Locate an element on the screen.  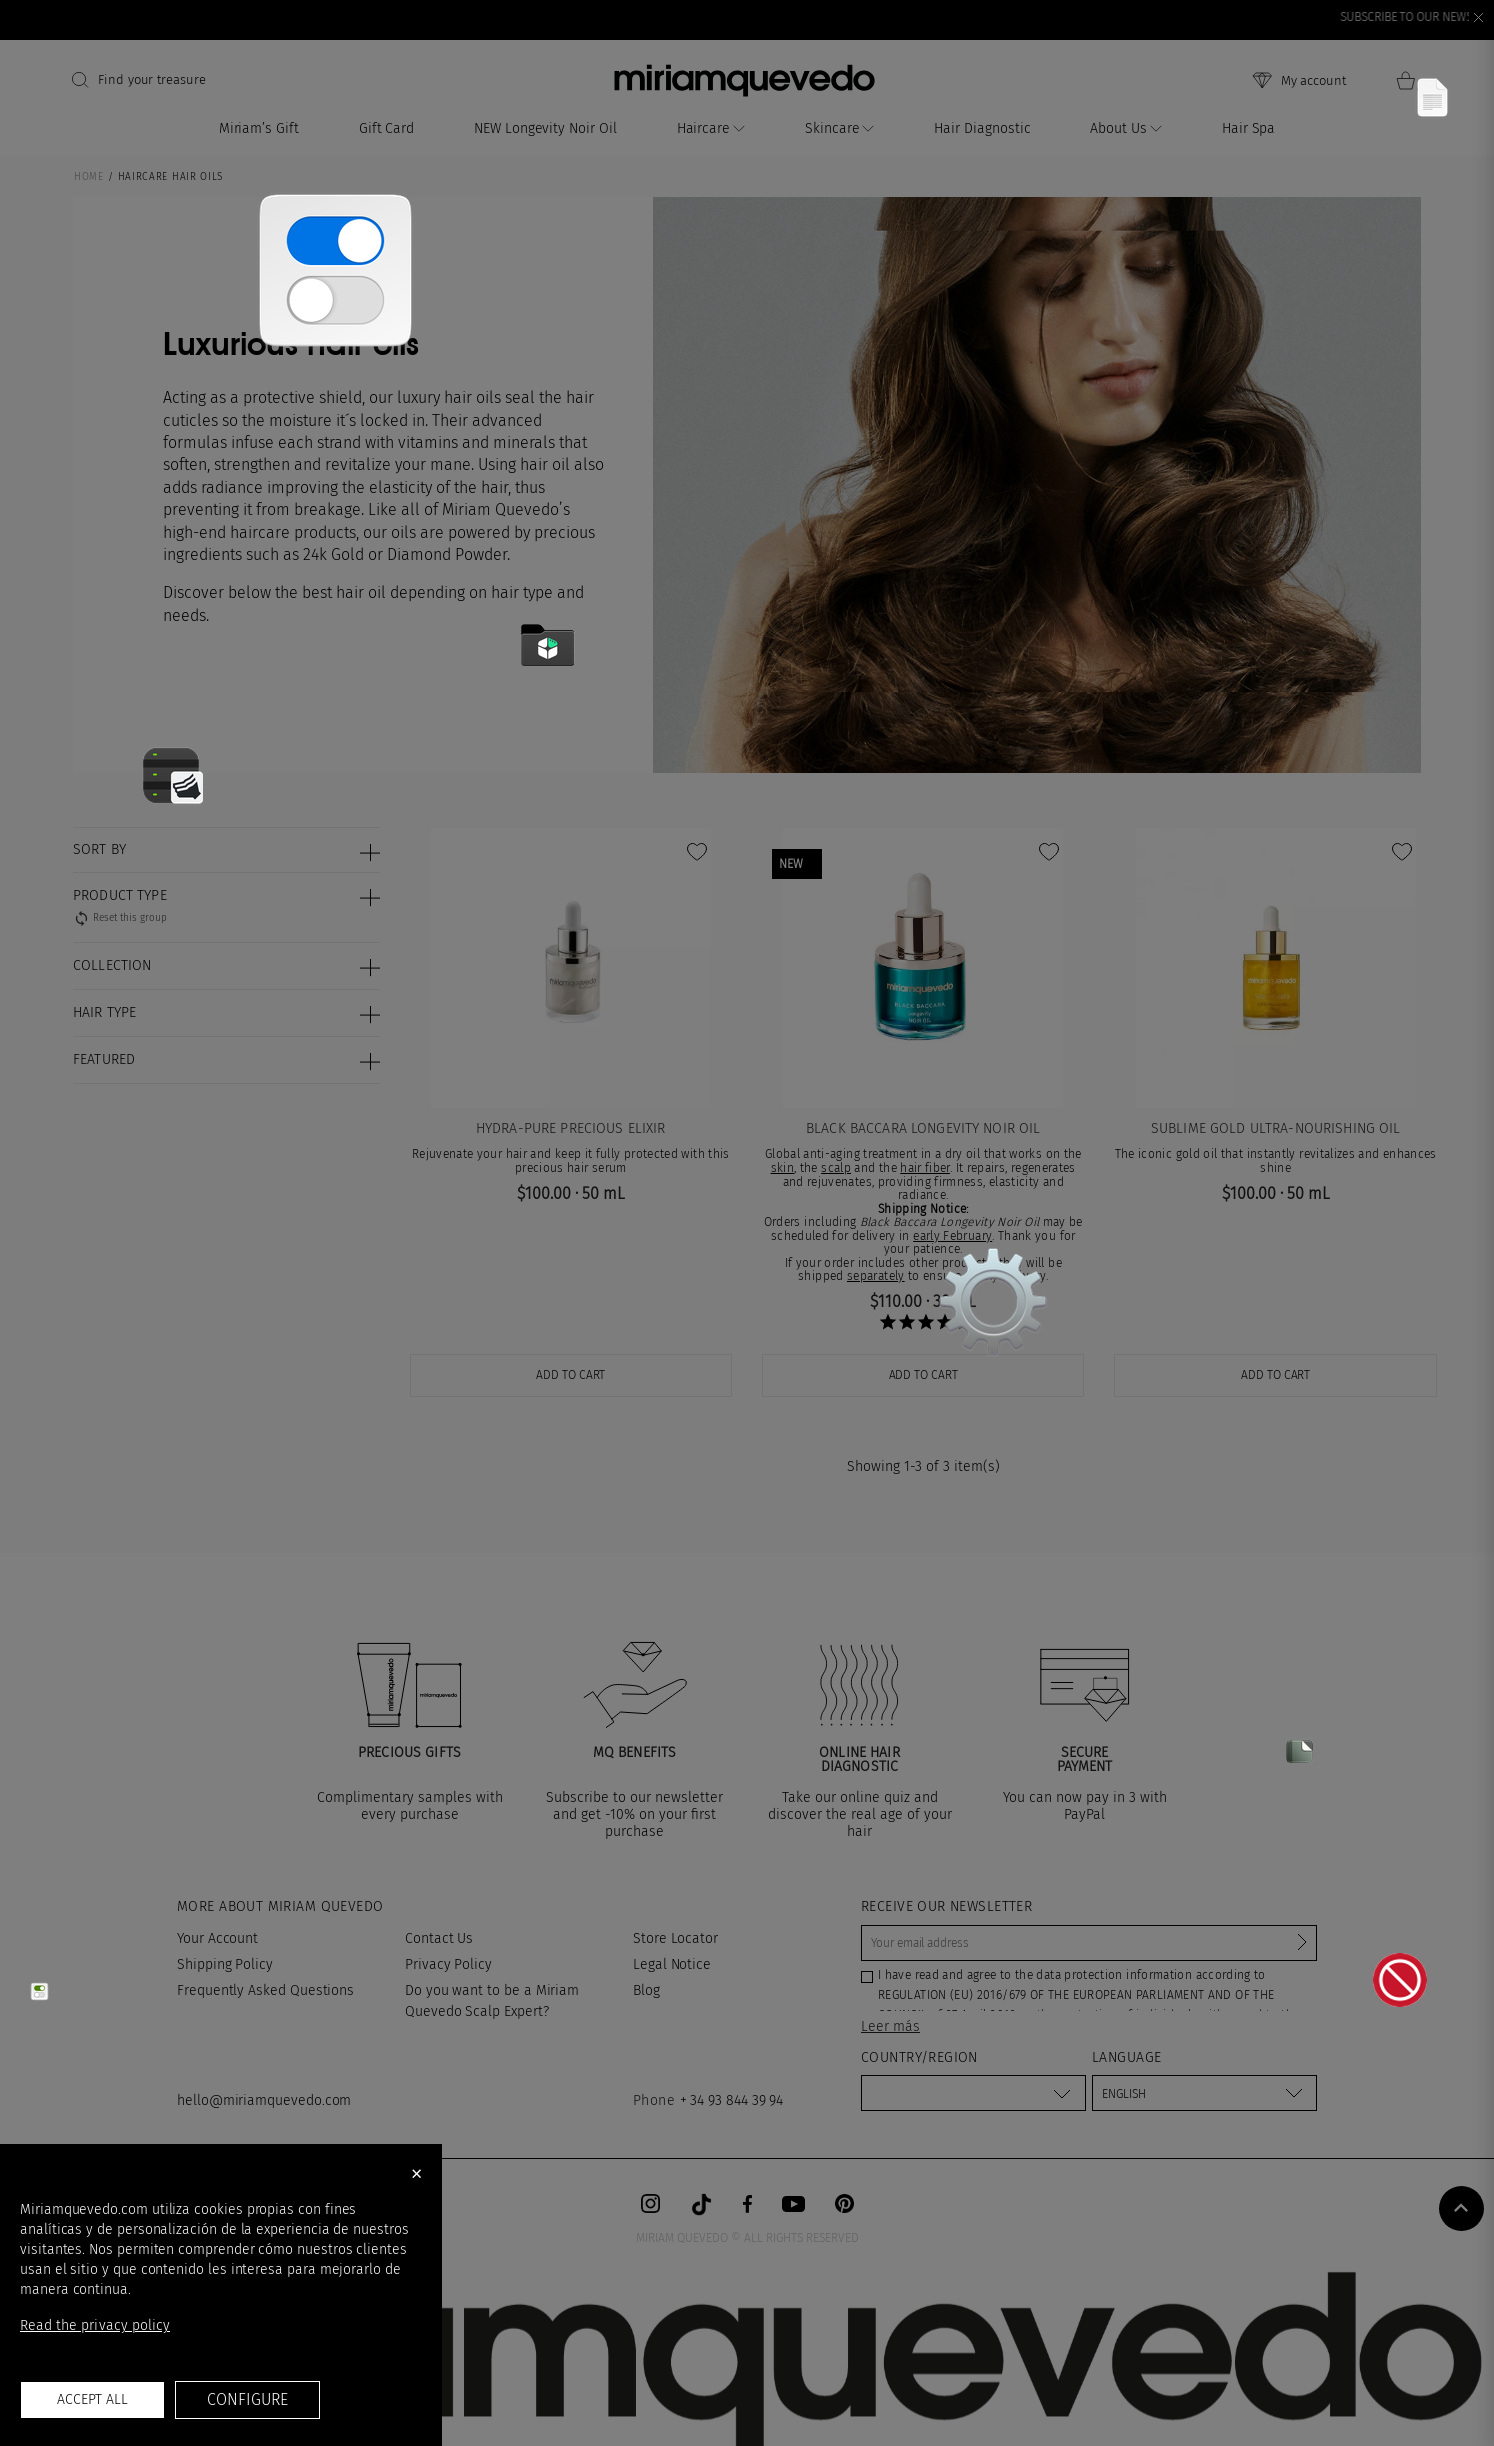
open system preferences or settings is located at coordinates (335, 270).